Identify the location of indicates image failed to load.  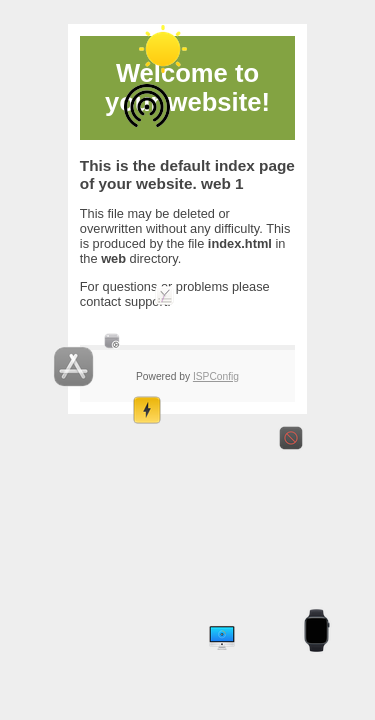
(291, 438).